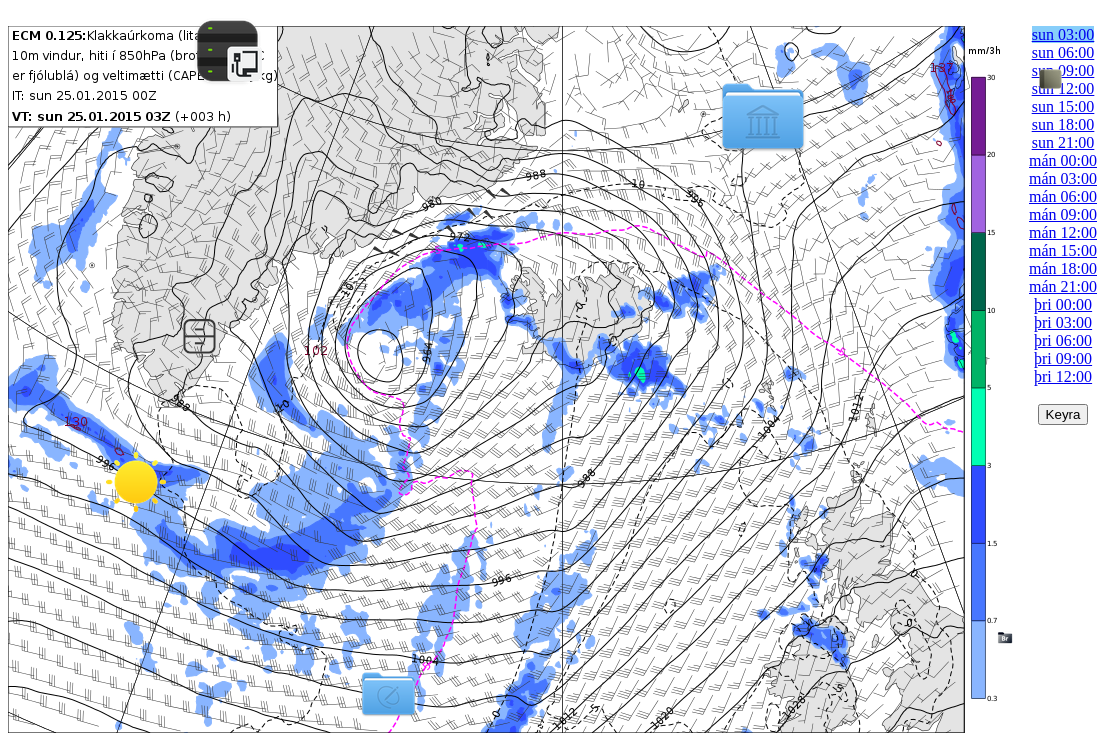 Image resolution: width=1118 pixels, height=741 pixels. I want to click on configure DHCP server settings, so click(228, 52).